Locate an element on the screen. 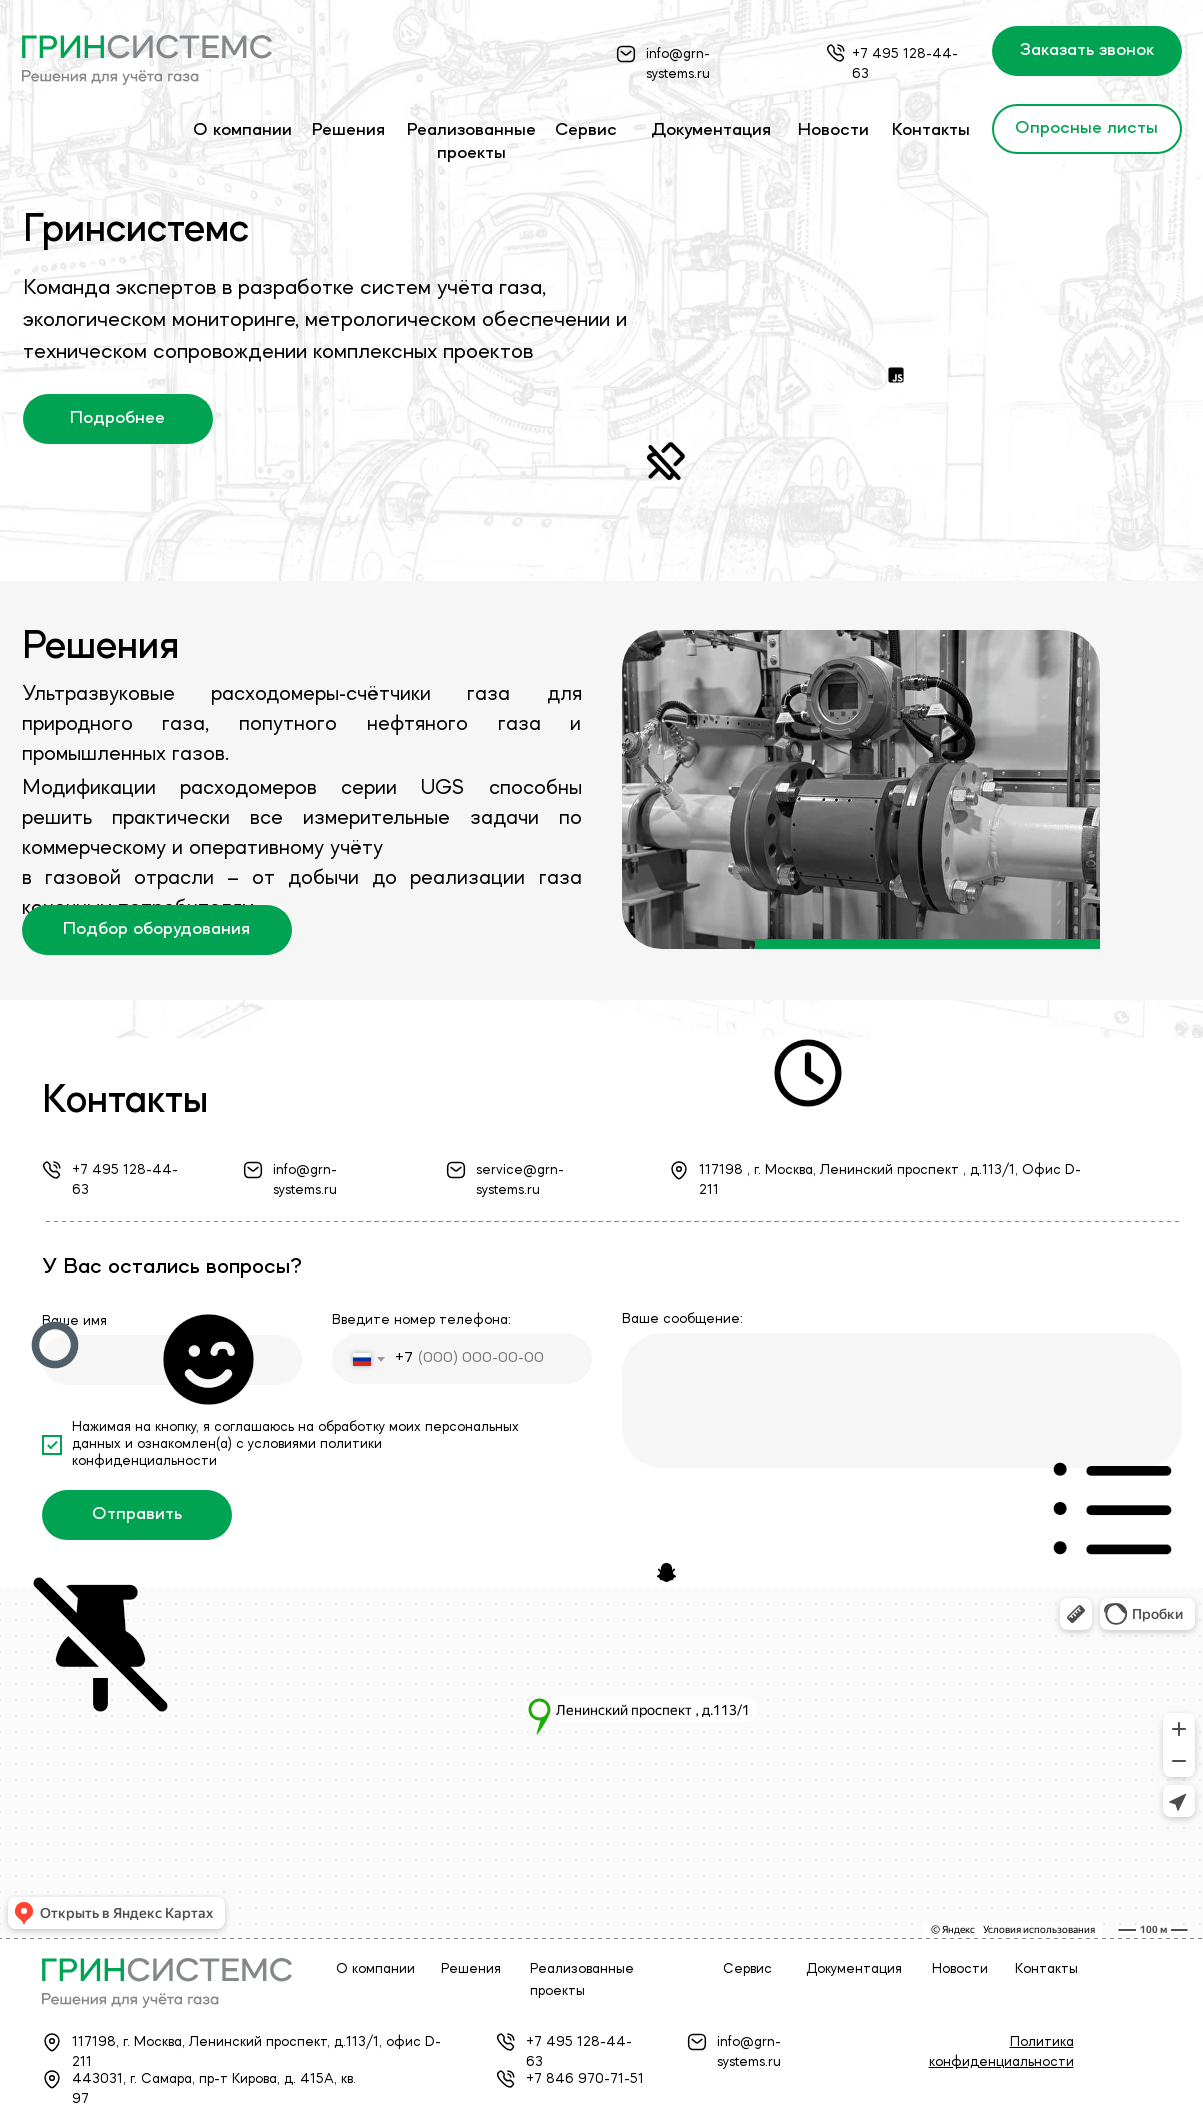 The width and height of the screenshot is (1203, 2108). insert a winking emoji or emoticon is located at coordinates (208, 1359).